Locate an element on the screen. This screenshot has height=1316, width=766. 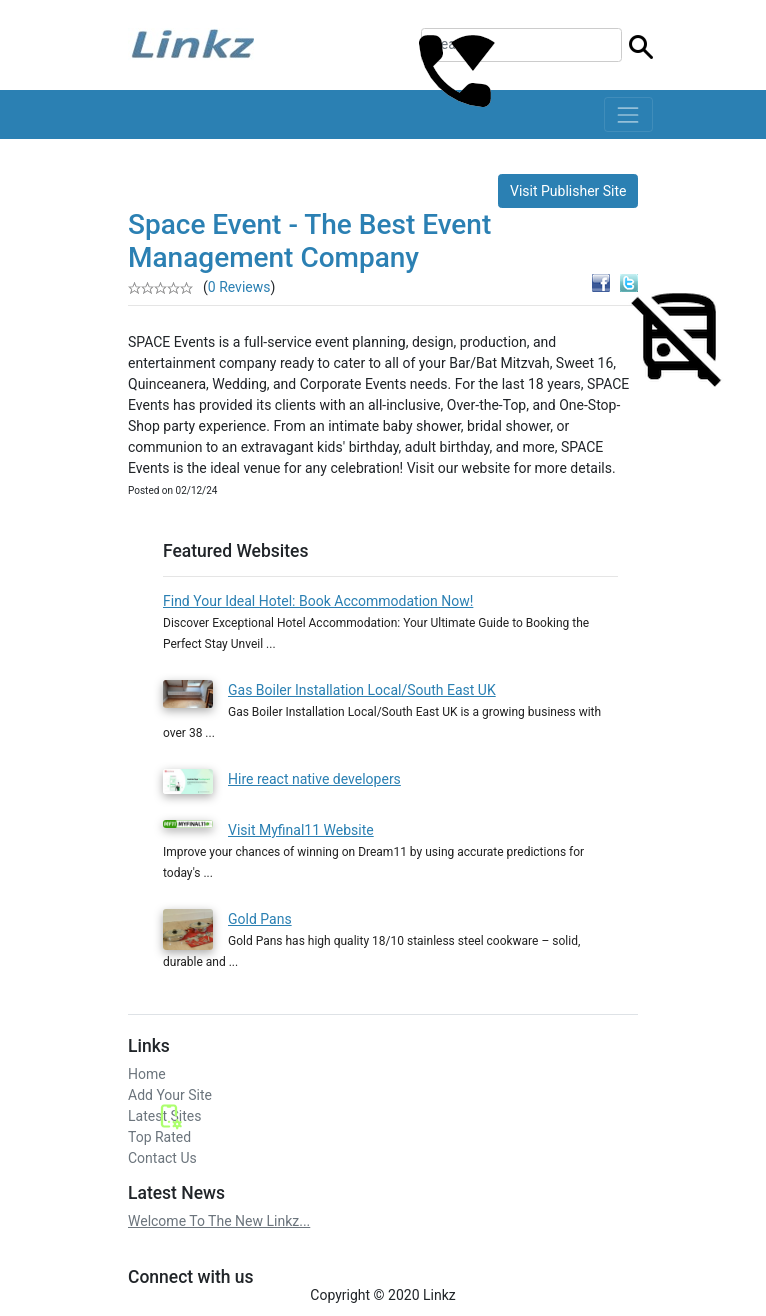
enable wifi calling feature is located at coordinates (455, 71).